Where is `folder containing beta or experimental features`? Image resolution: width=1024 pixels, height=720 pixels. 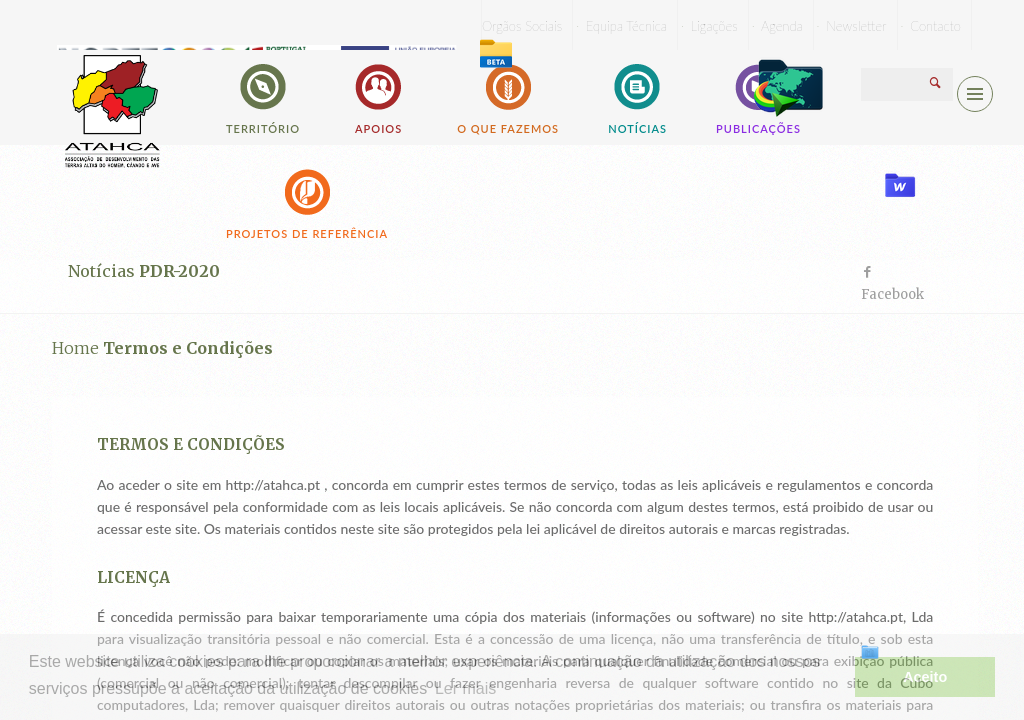
folder containing beta or experimental features is located at coordinates (496, 53).